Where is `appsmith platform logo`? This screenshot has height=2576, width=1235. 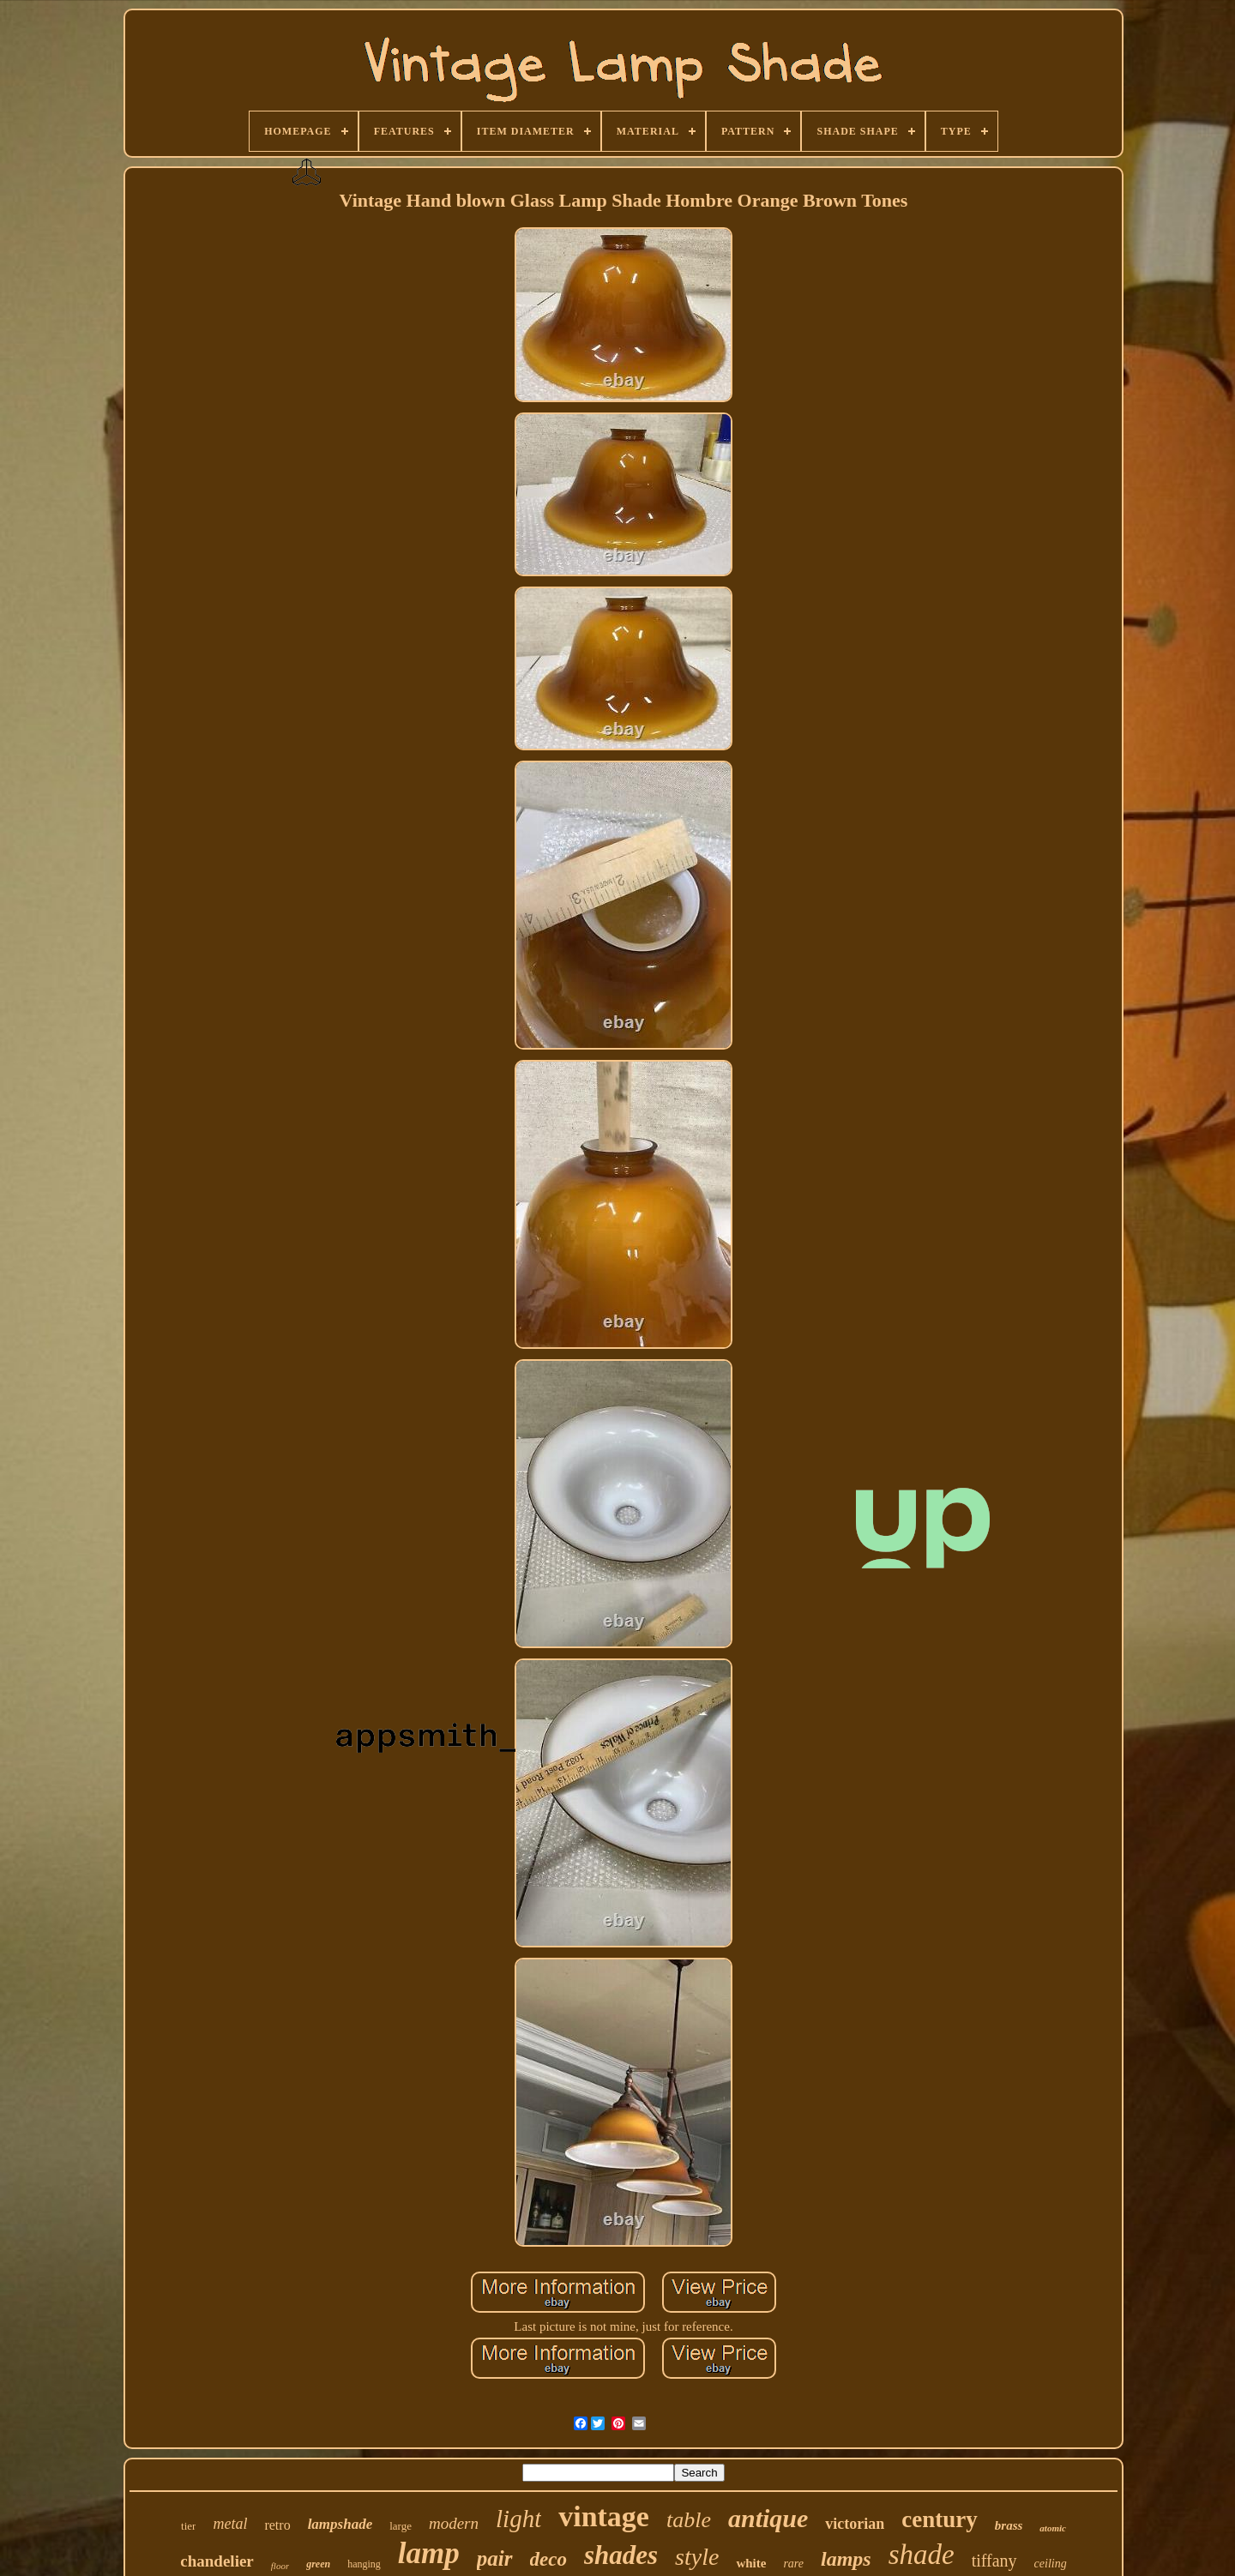
appsmith platform logo is located at coordinates (425, 1737).